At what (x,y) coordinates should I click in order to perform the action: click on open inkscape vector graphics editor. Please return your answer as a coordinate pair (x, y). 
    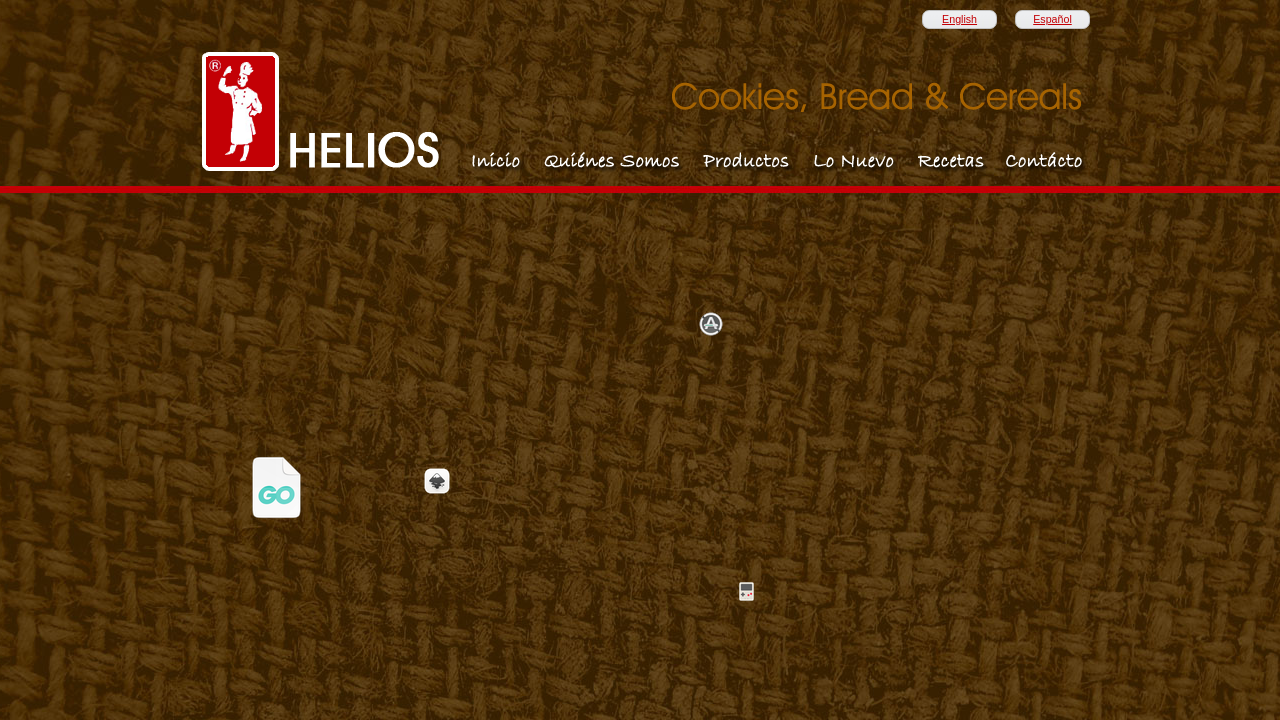
    Looking at the image, I should click on (437, 481).